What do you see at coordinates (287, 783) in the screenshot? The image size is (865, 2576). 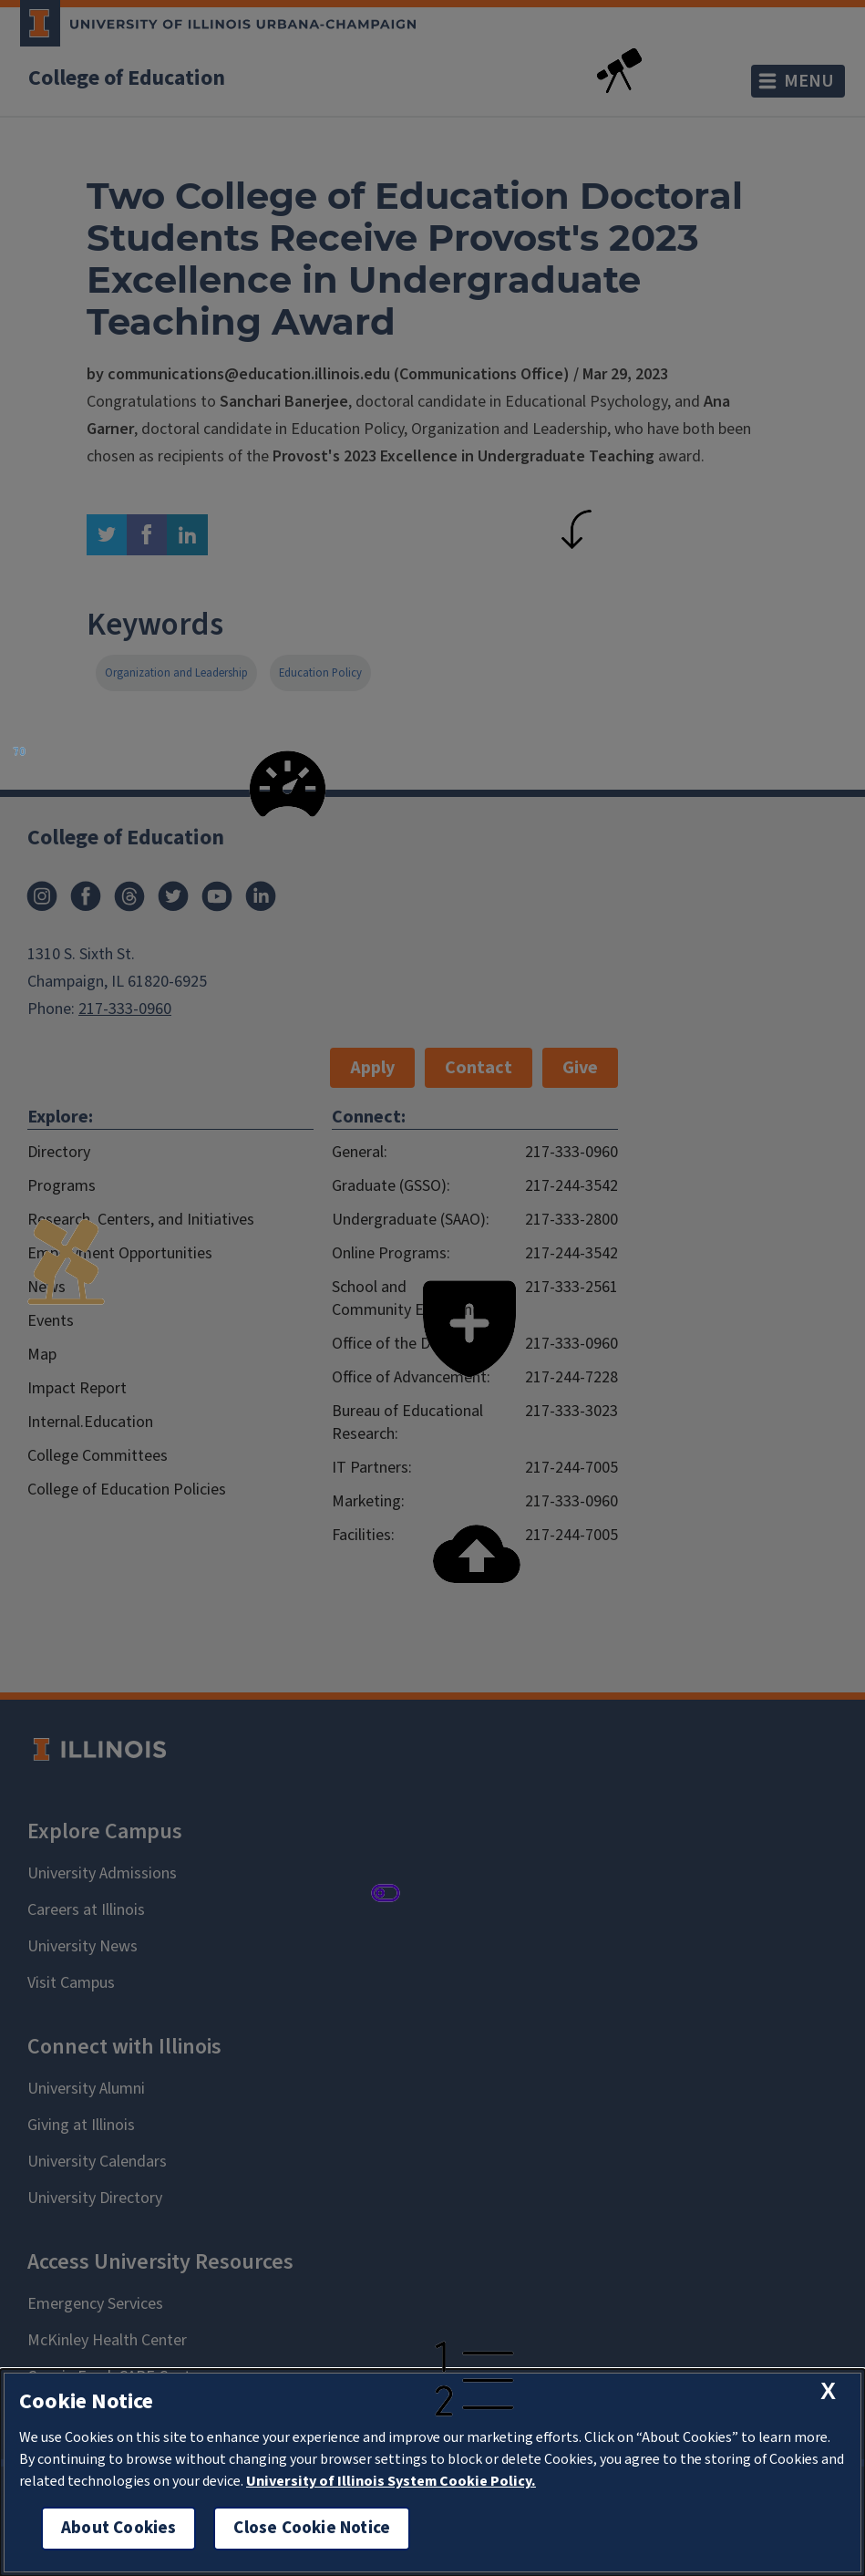 I see `view performance metrics or speed` at bounding box center [287, 783].